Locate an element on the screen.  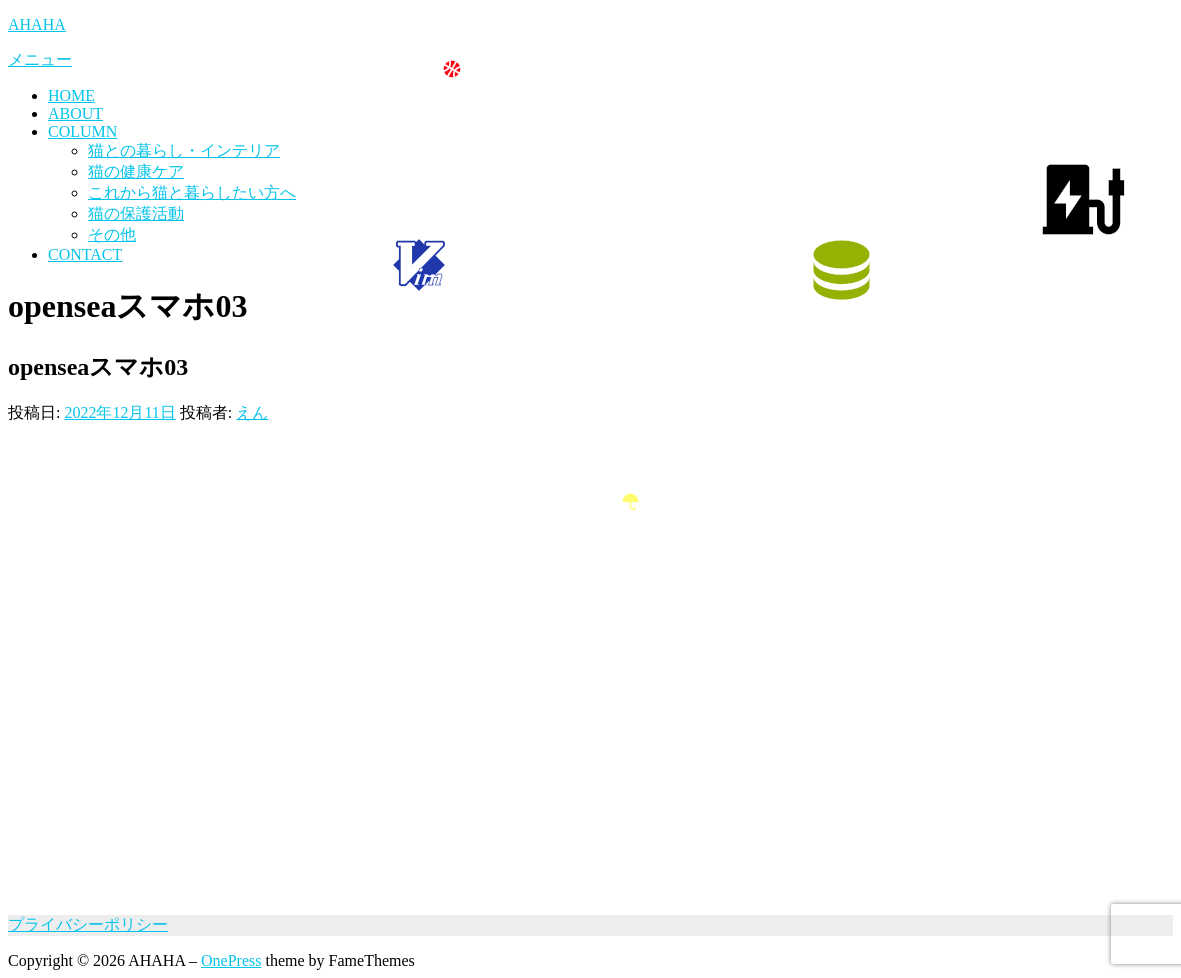
access sports scores and updates is located at coordinates (452, 69).